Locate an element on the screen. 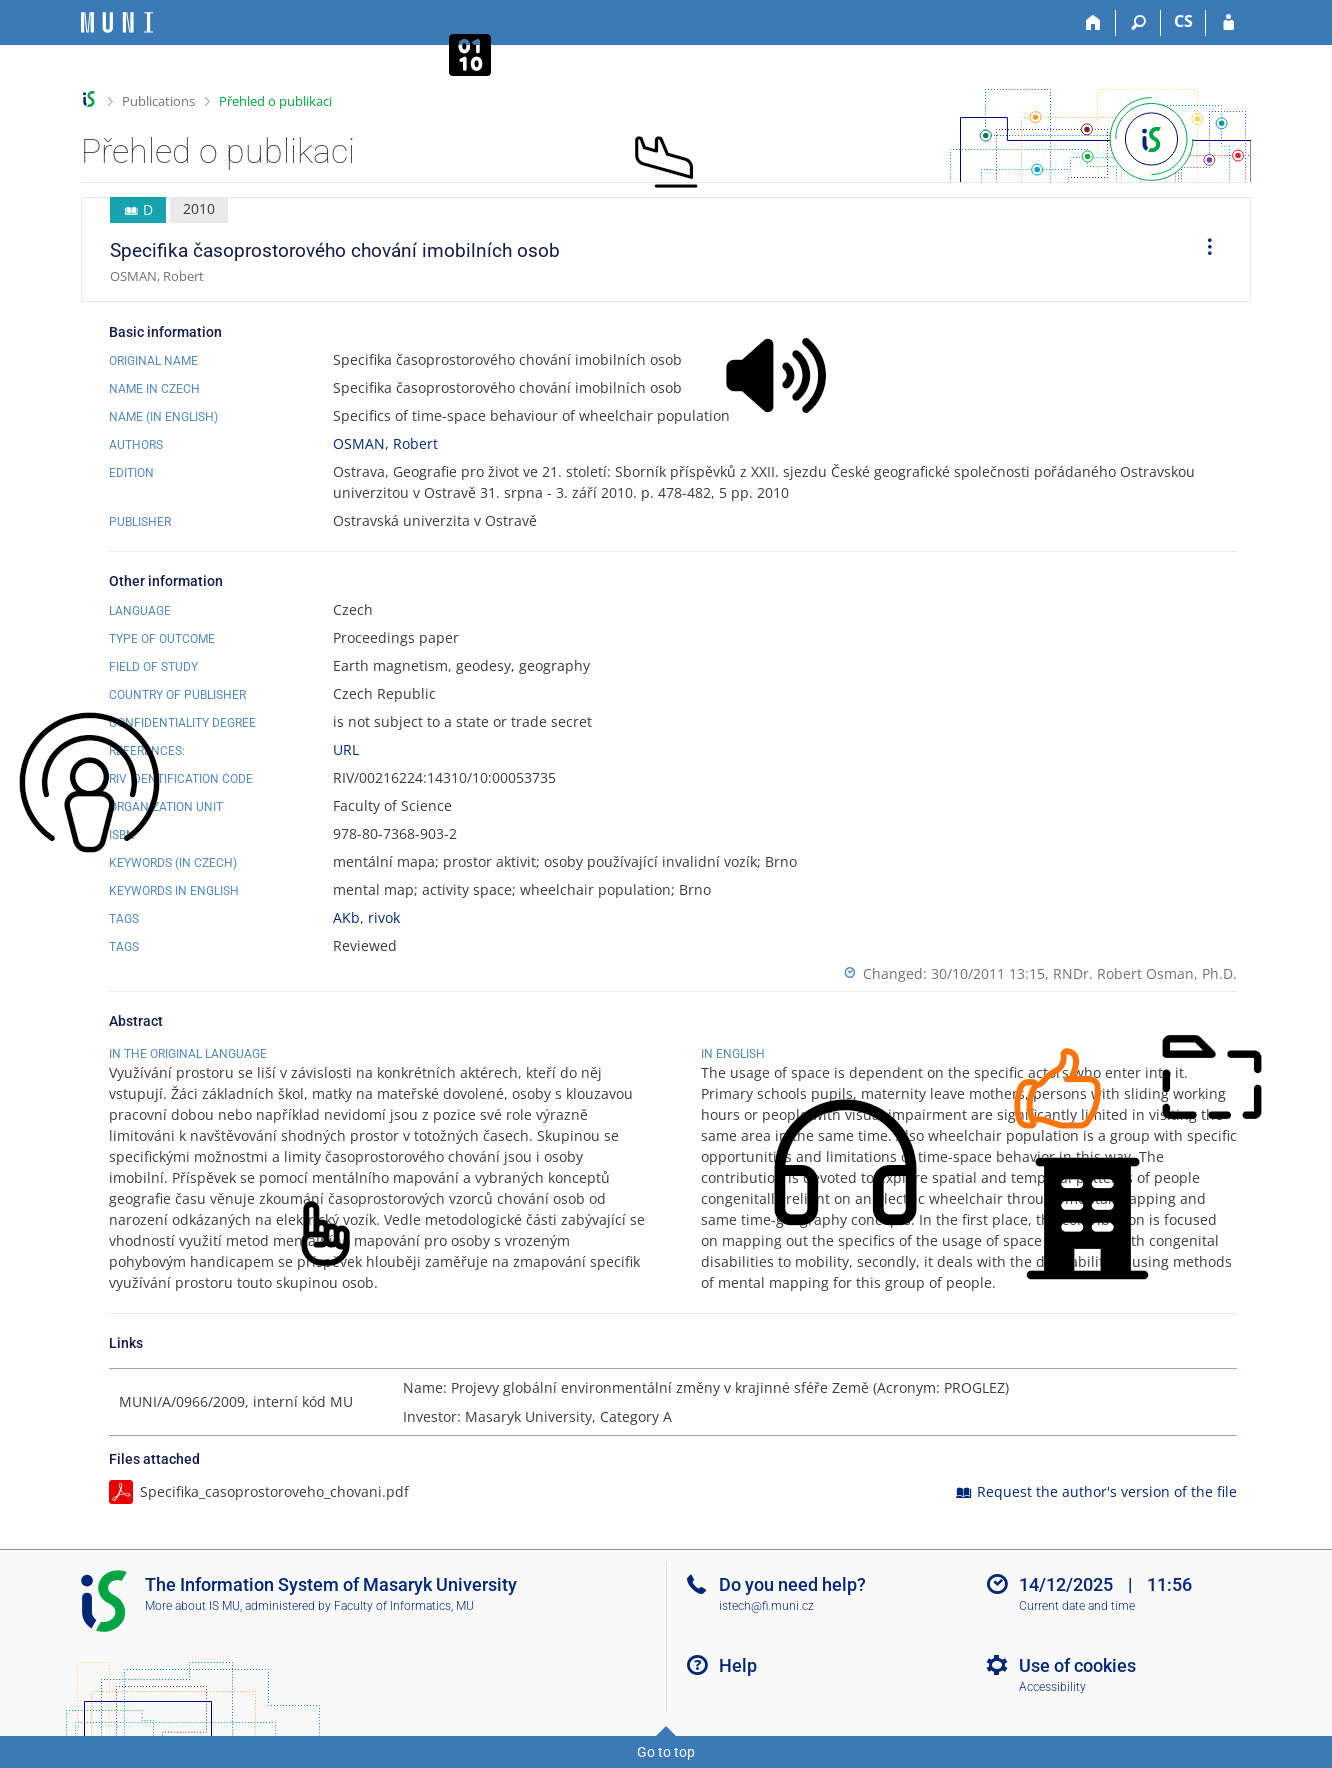 Image resolution: width=1332 pixels, height=1768 pixels. indicates flight arrival or landing status is located at coordinates (663, 162).